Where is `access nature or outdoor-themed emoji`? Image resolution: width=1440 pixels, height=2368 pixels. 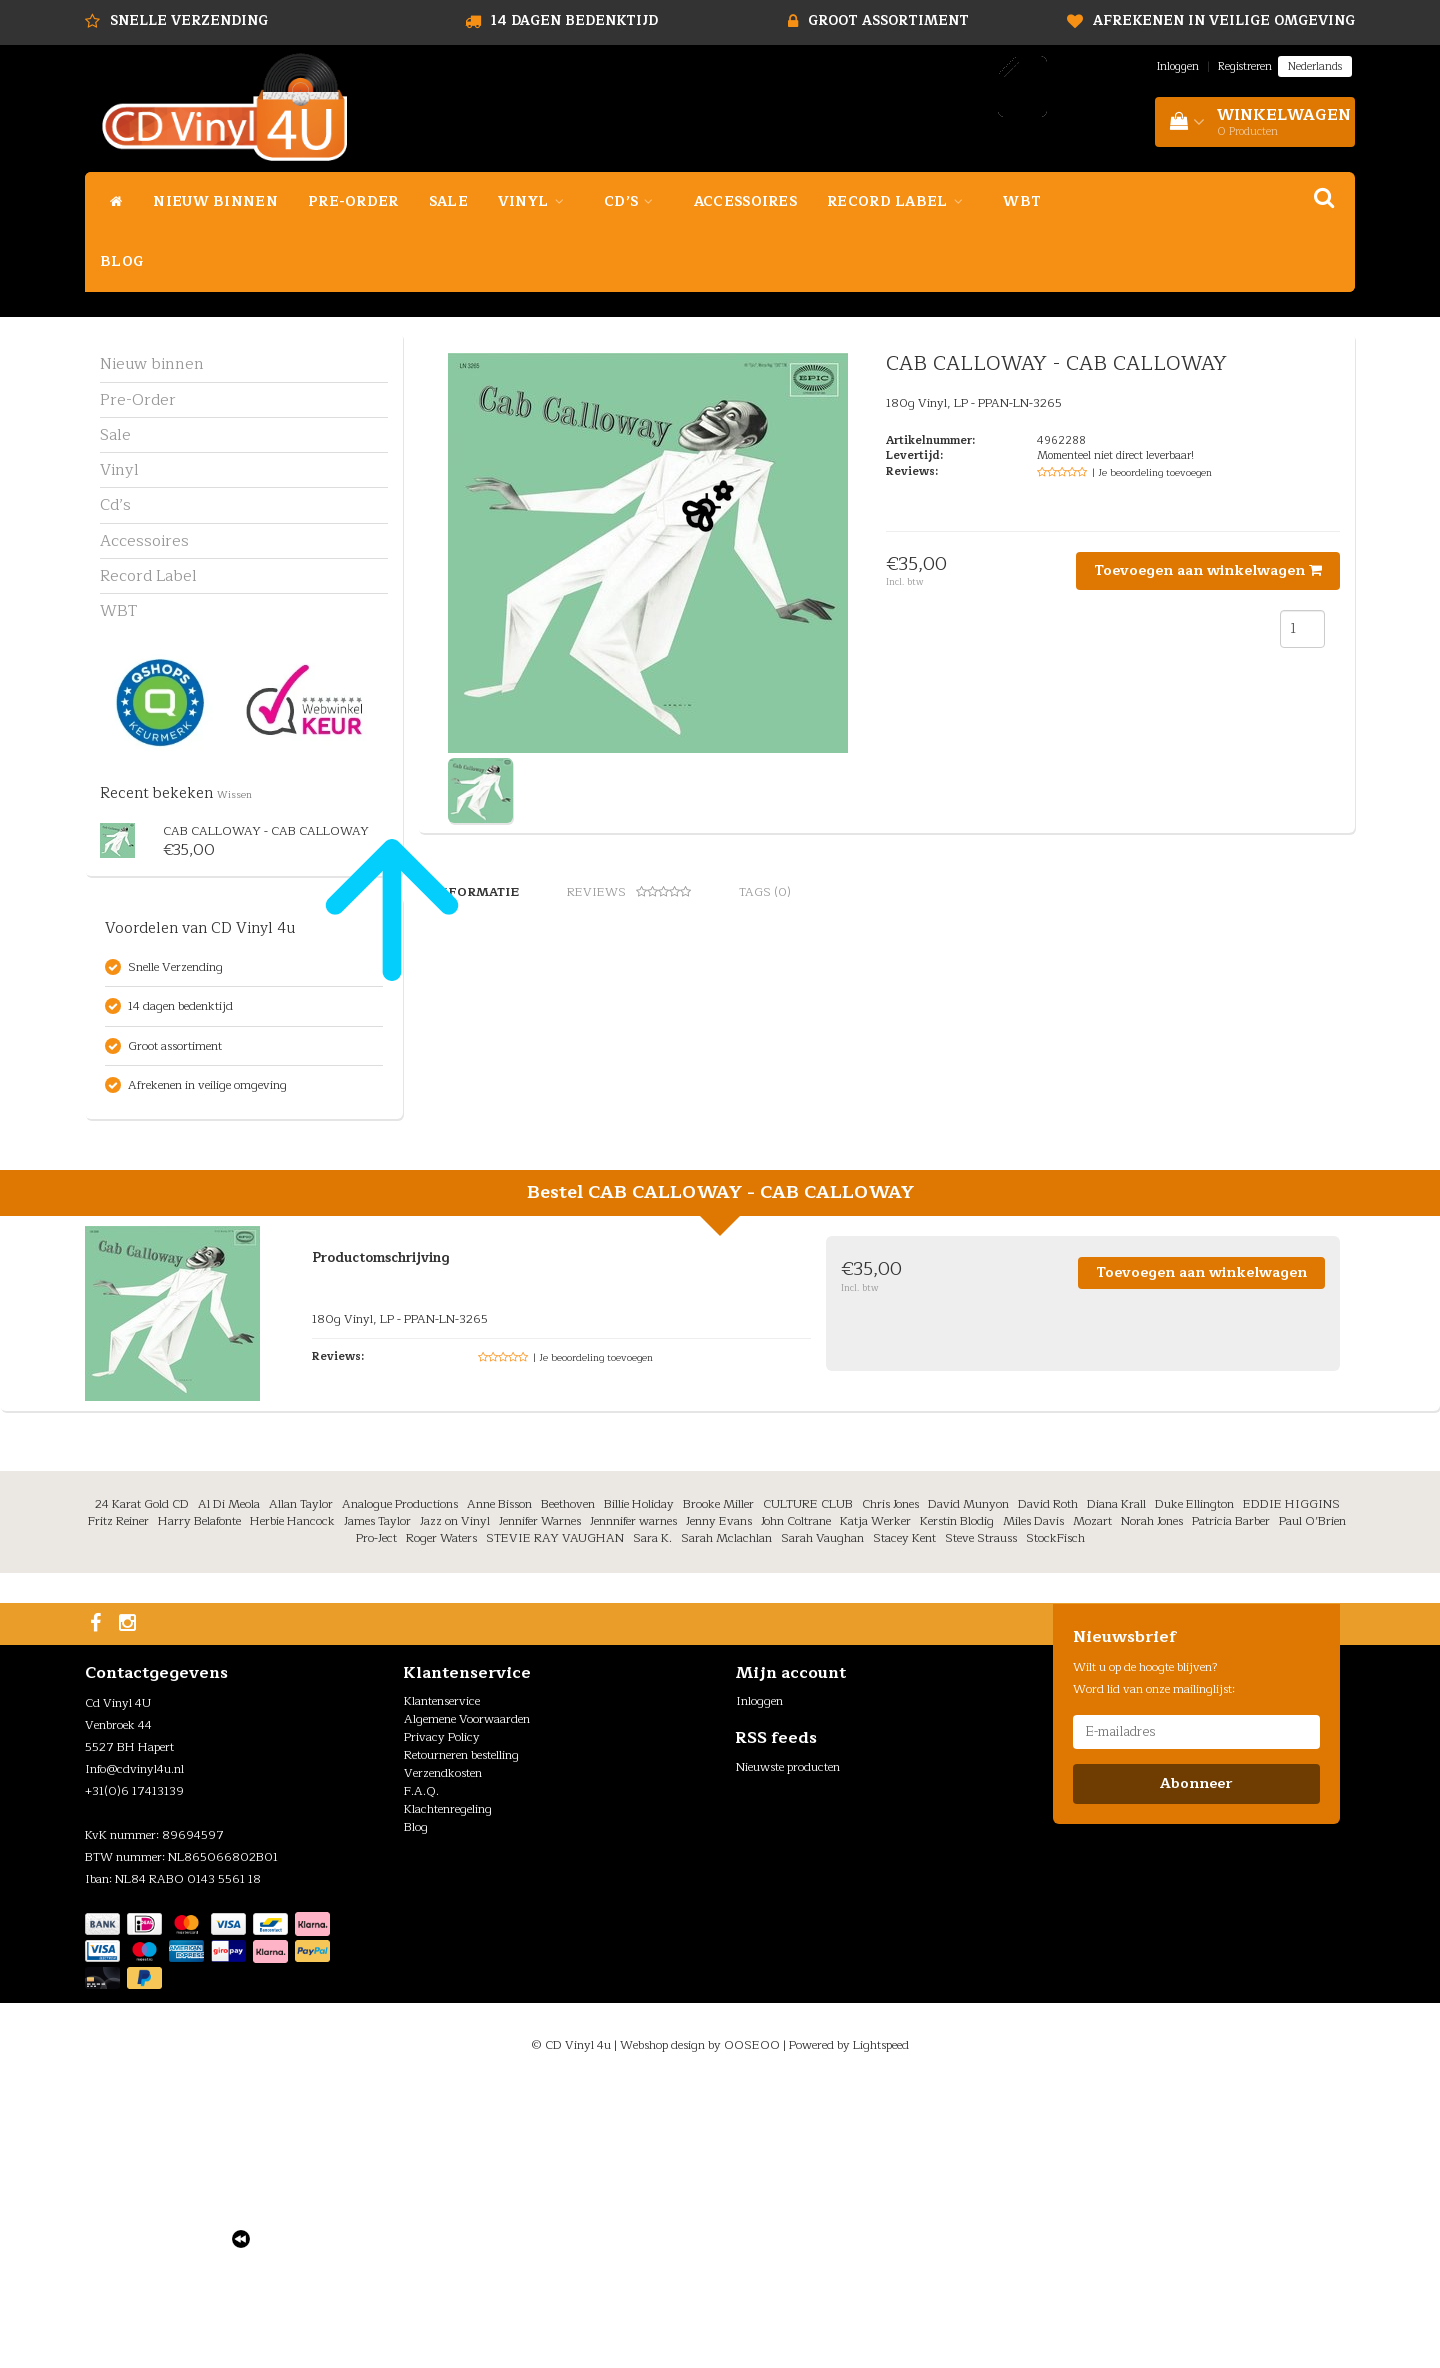 access nature or outdoor-themed emoji is located at coordinates (708, 506).